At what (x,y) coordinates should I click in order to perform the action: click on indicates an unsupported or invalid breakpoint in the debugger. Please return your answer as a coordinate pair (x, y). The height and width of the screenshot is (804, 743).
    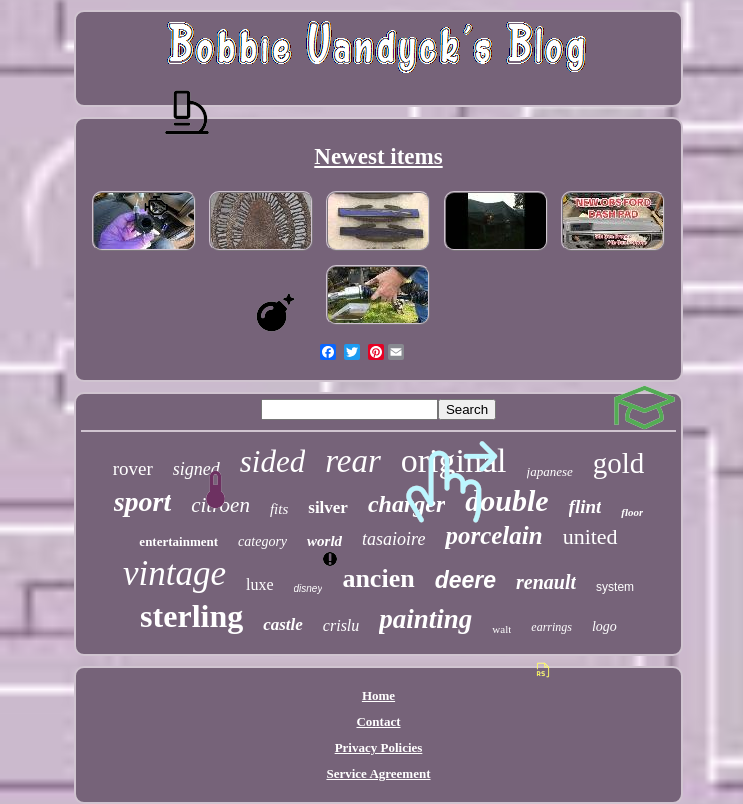
    Looking at the image, I should click on (330, 559).